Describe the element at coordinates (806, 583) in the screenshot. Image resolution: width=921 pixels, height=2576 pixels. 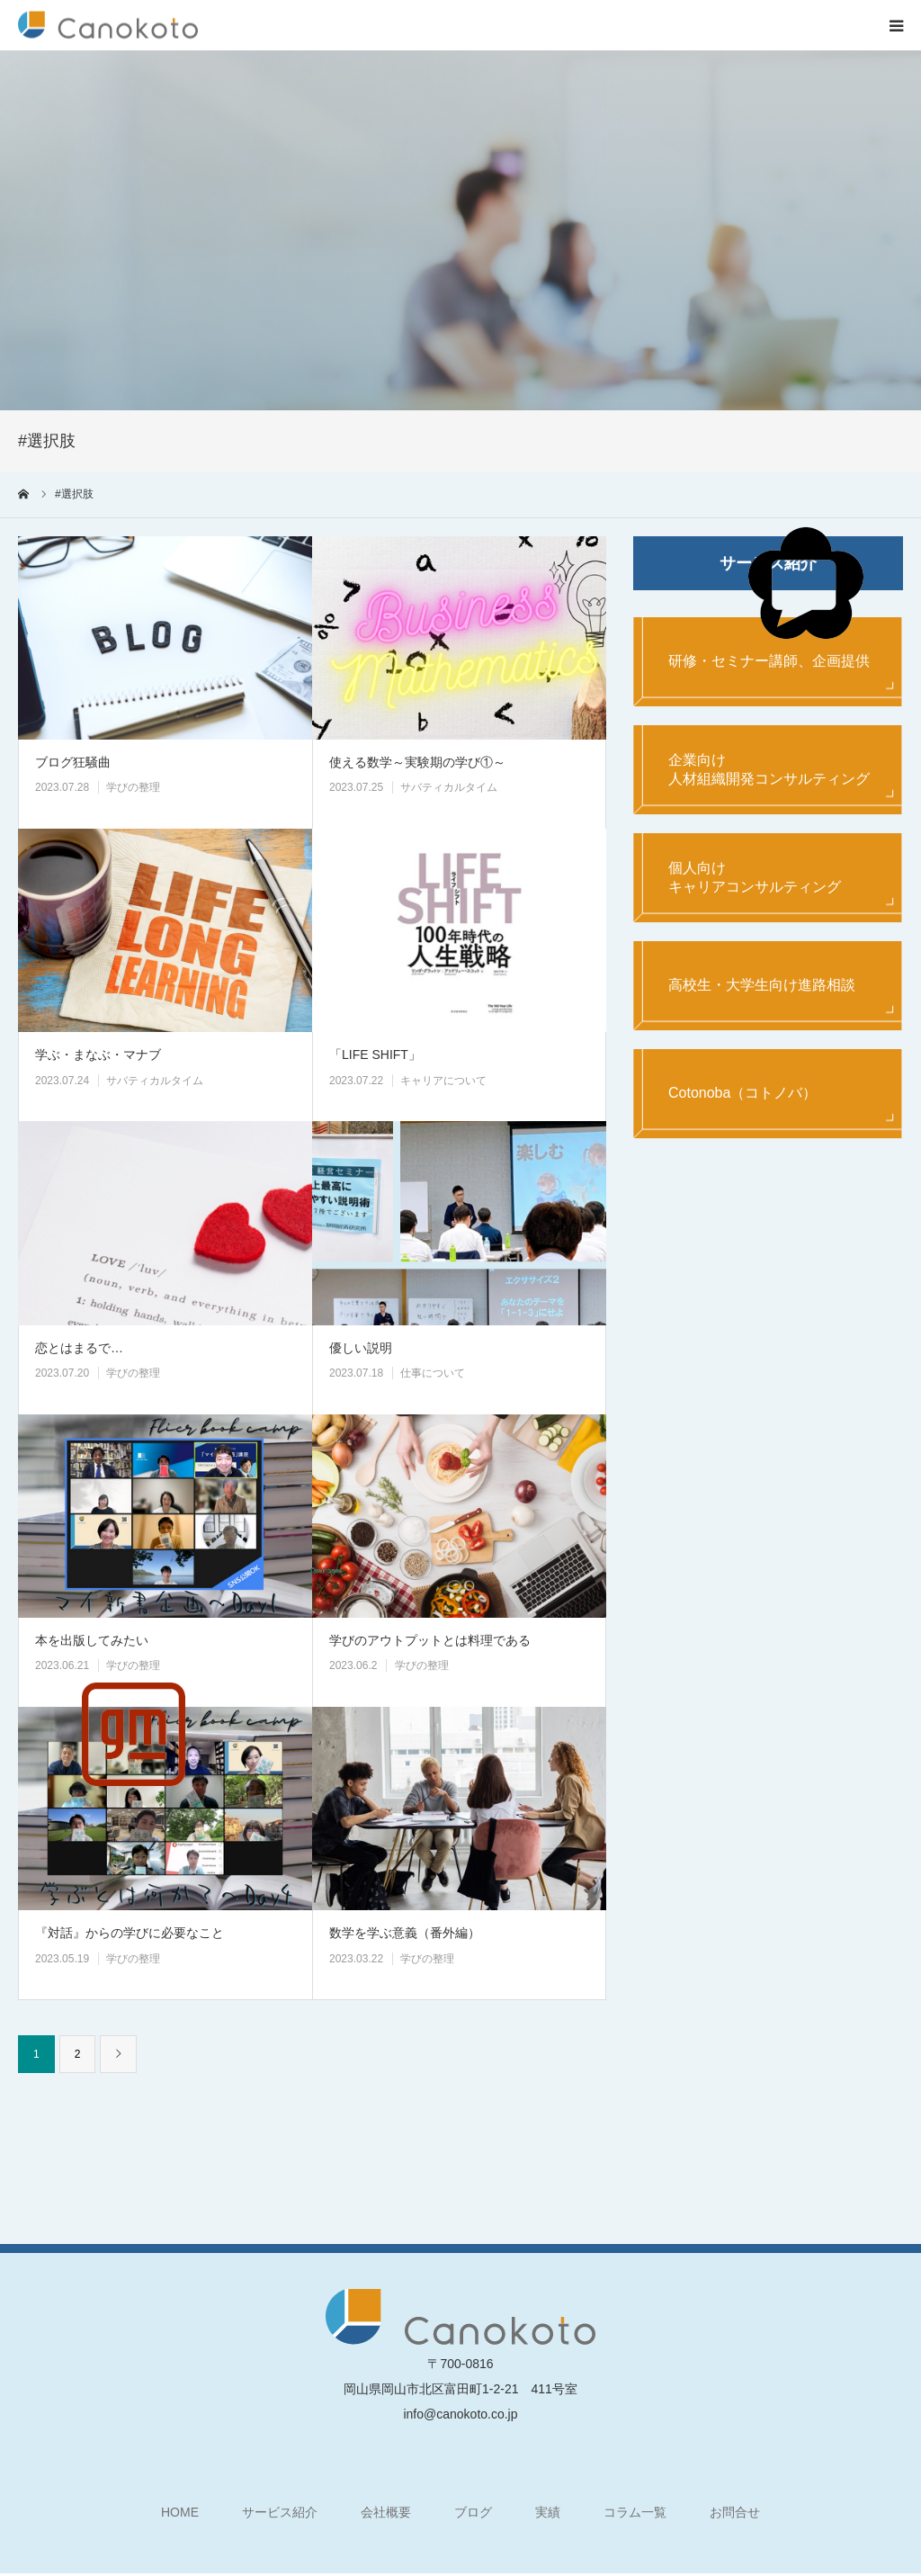
I see `webrtc logo indicating real-time communication features` at that location.